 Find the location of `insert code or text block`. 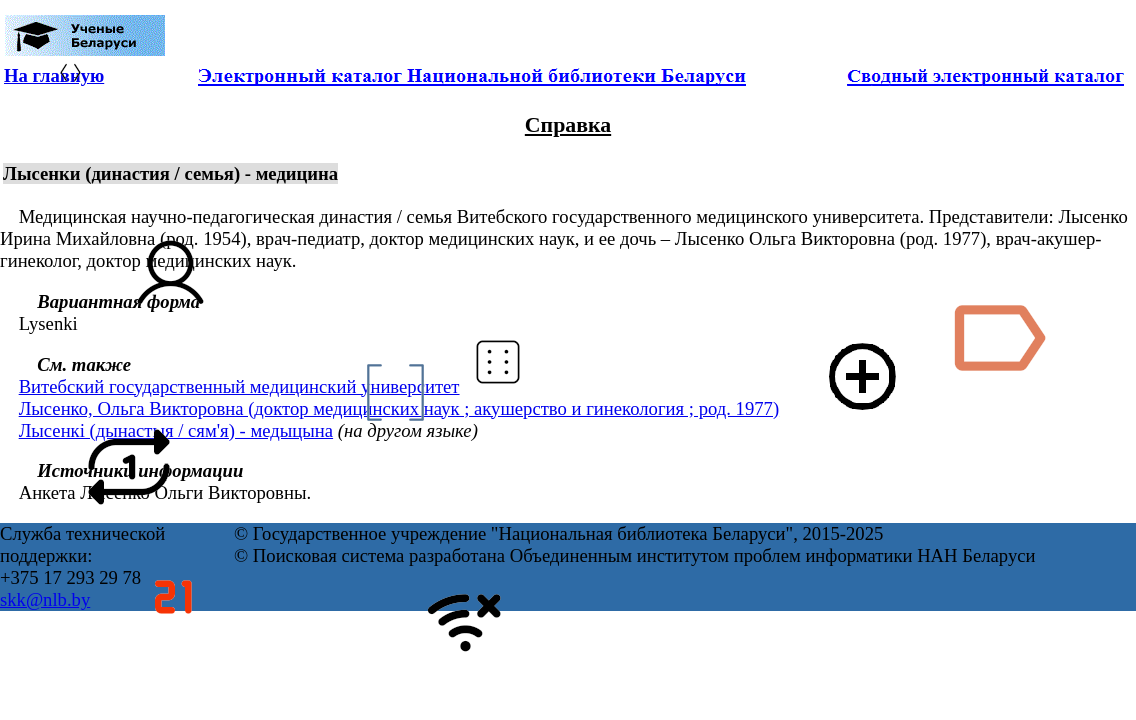

insert code or text block is located at coordinates (395, 392).